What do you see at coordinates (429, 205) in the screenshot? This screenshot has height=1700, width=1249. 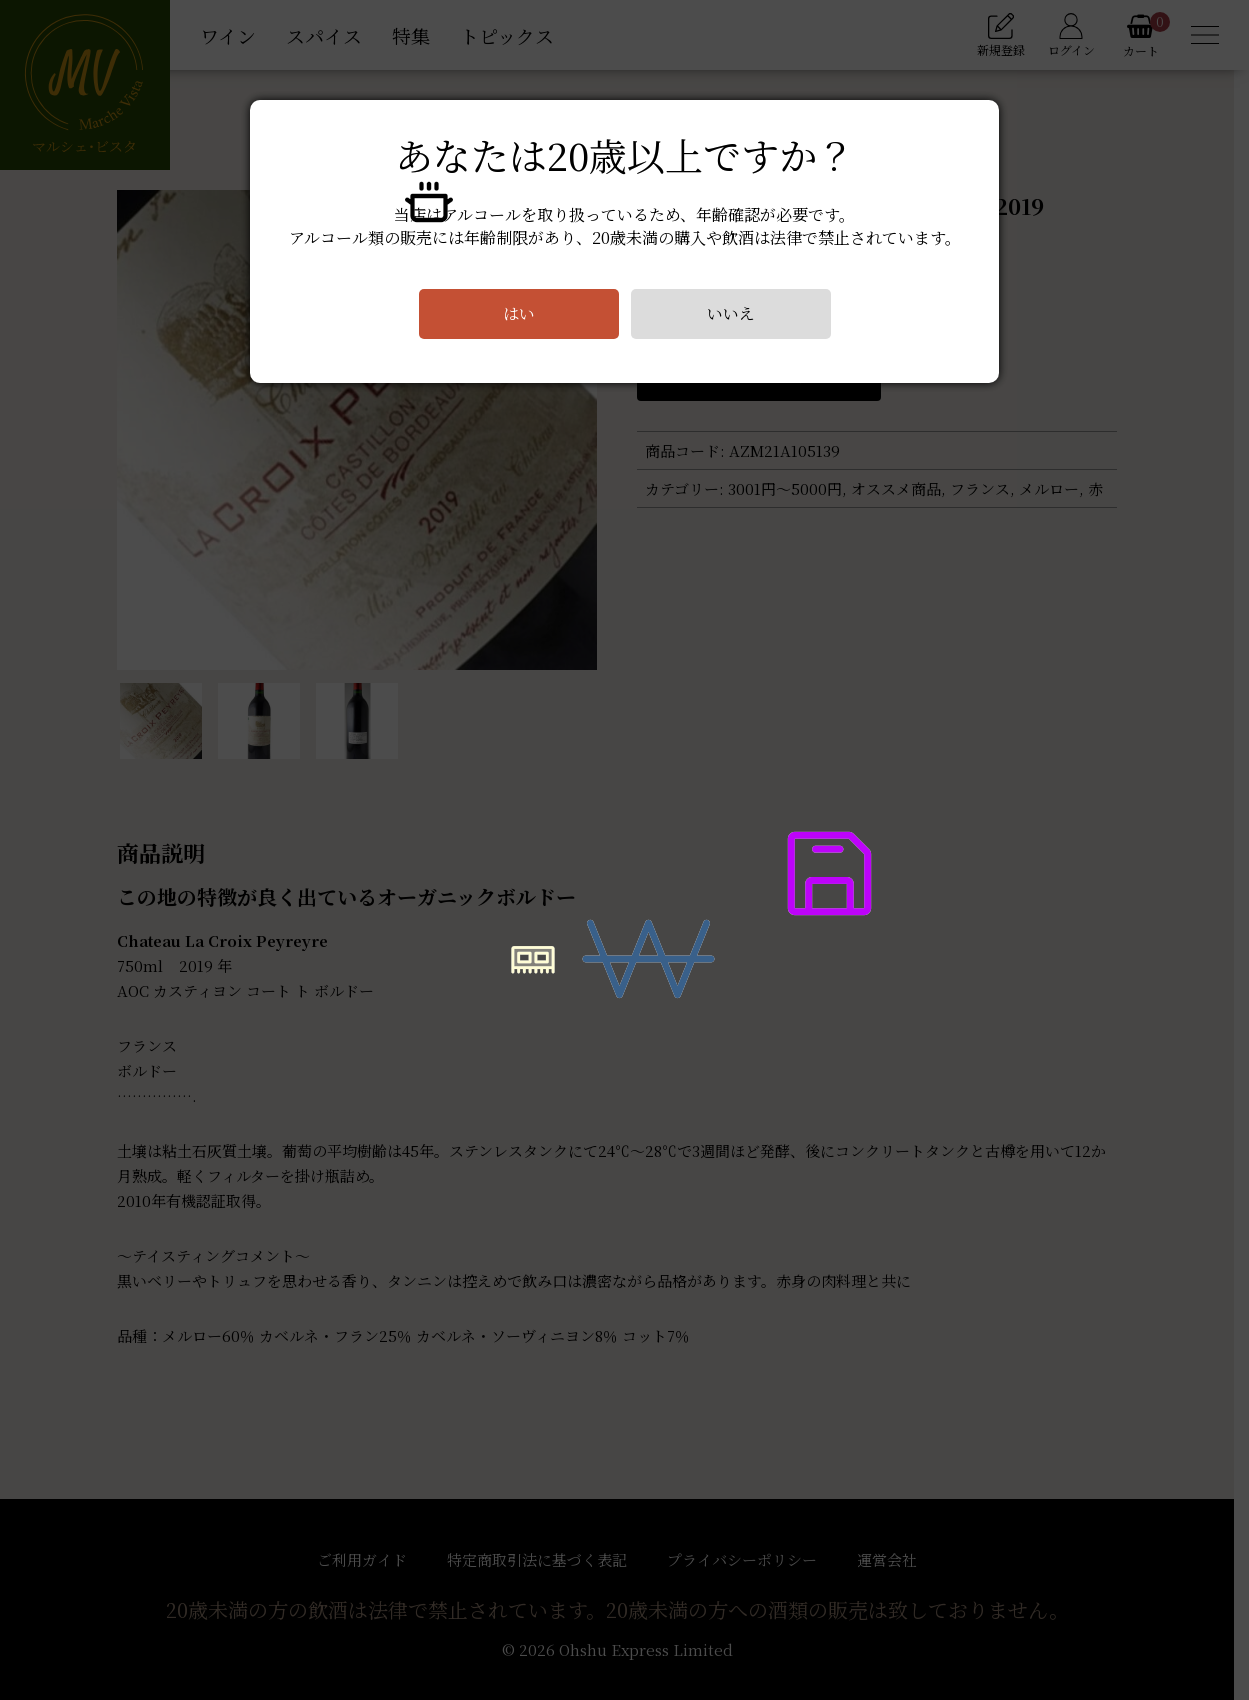 I see `access recipes or cooking features` at bounding box center [429, 205].